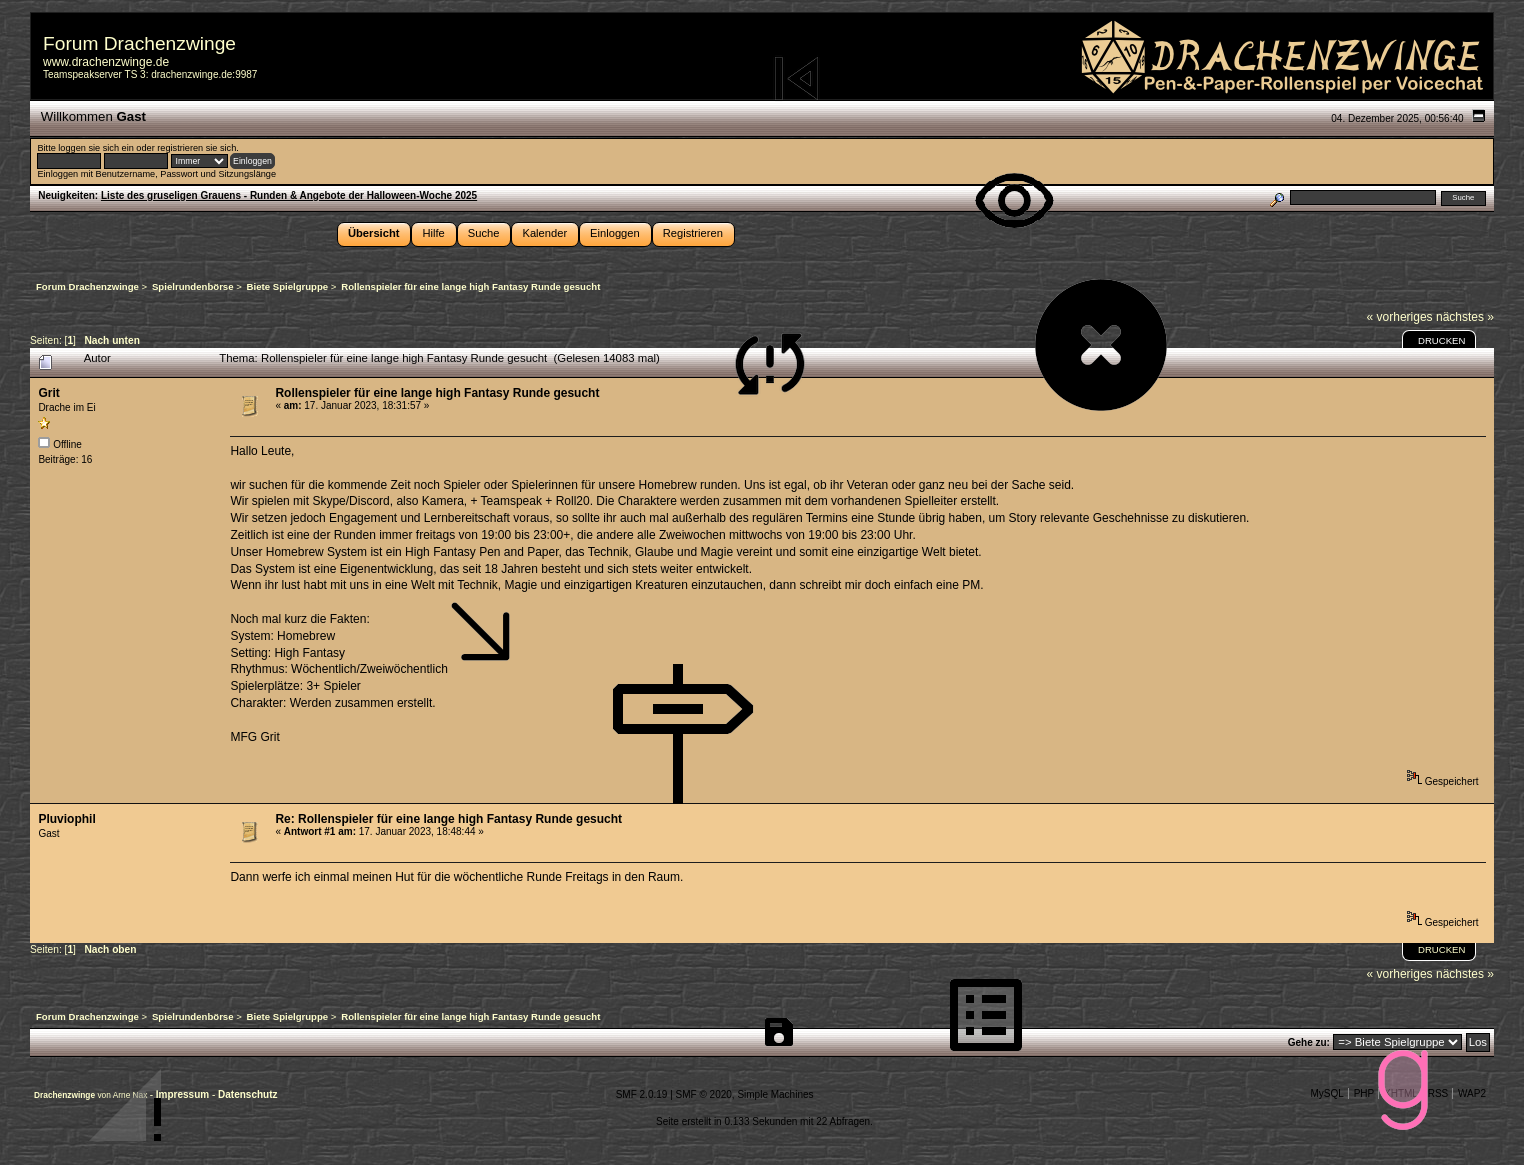 The image size is (1524, 1165). I want to click on close or dismiss a dialog, so click(1101, 345).